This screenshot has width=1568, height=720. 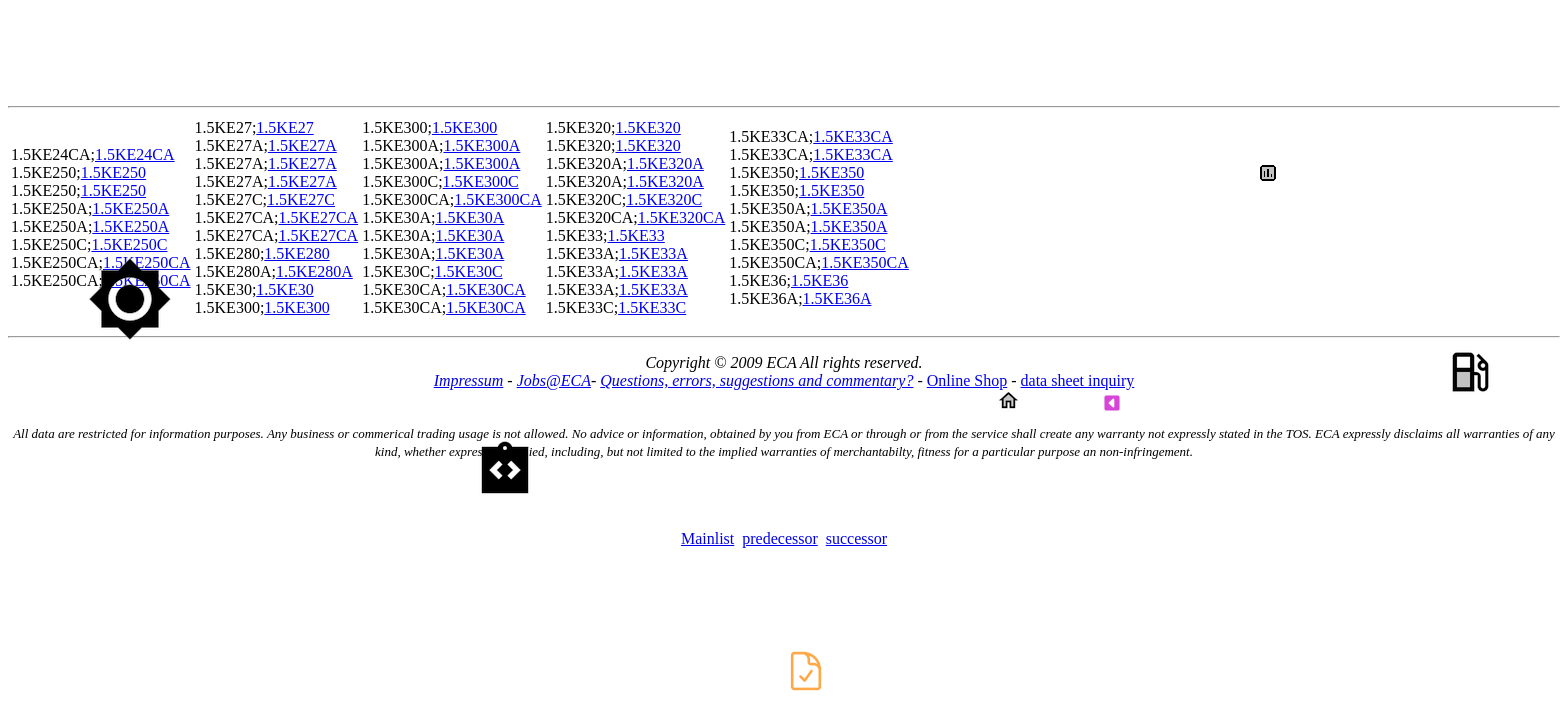 I want to click on view integration or embed code, so click(x=505, y=470).